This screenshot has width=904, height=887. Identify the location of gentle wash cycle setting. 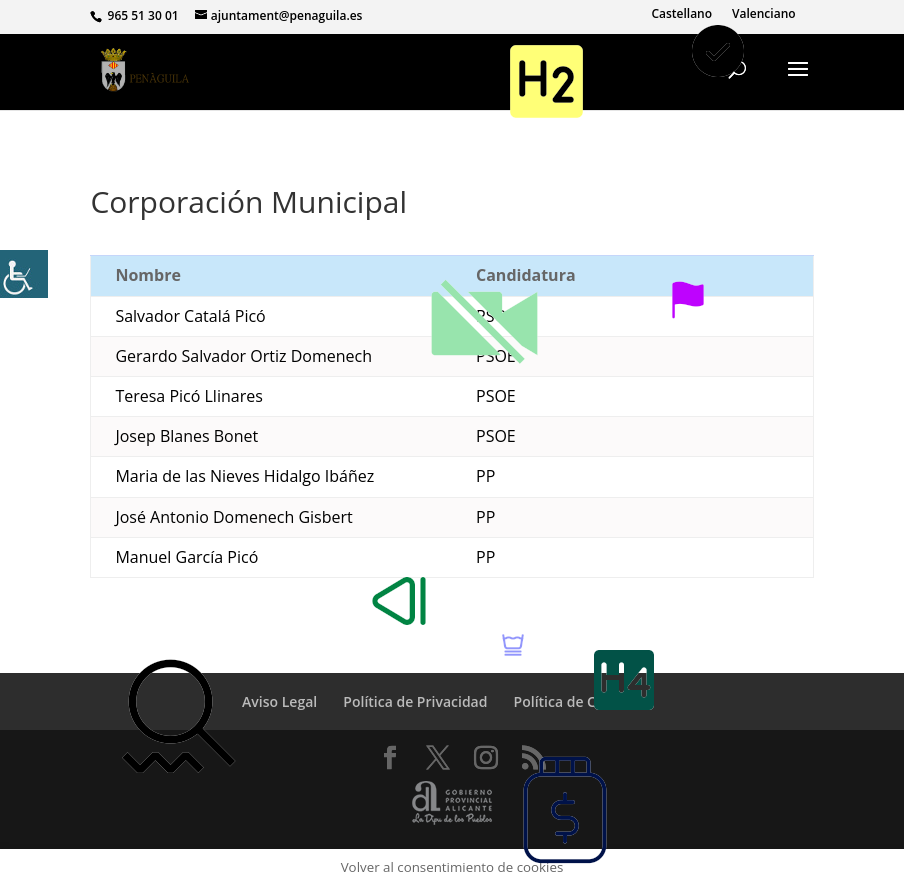
(513, 645).